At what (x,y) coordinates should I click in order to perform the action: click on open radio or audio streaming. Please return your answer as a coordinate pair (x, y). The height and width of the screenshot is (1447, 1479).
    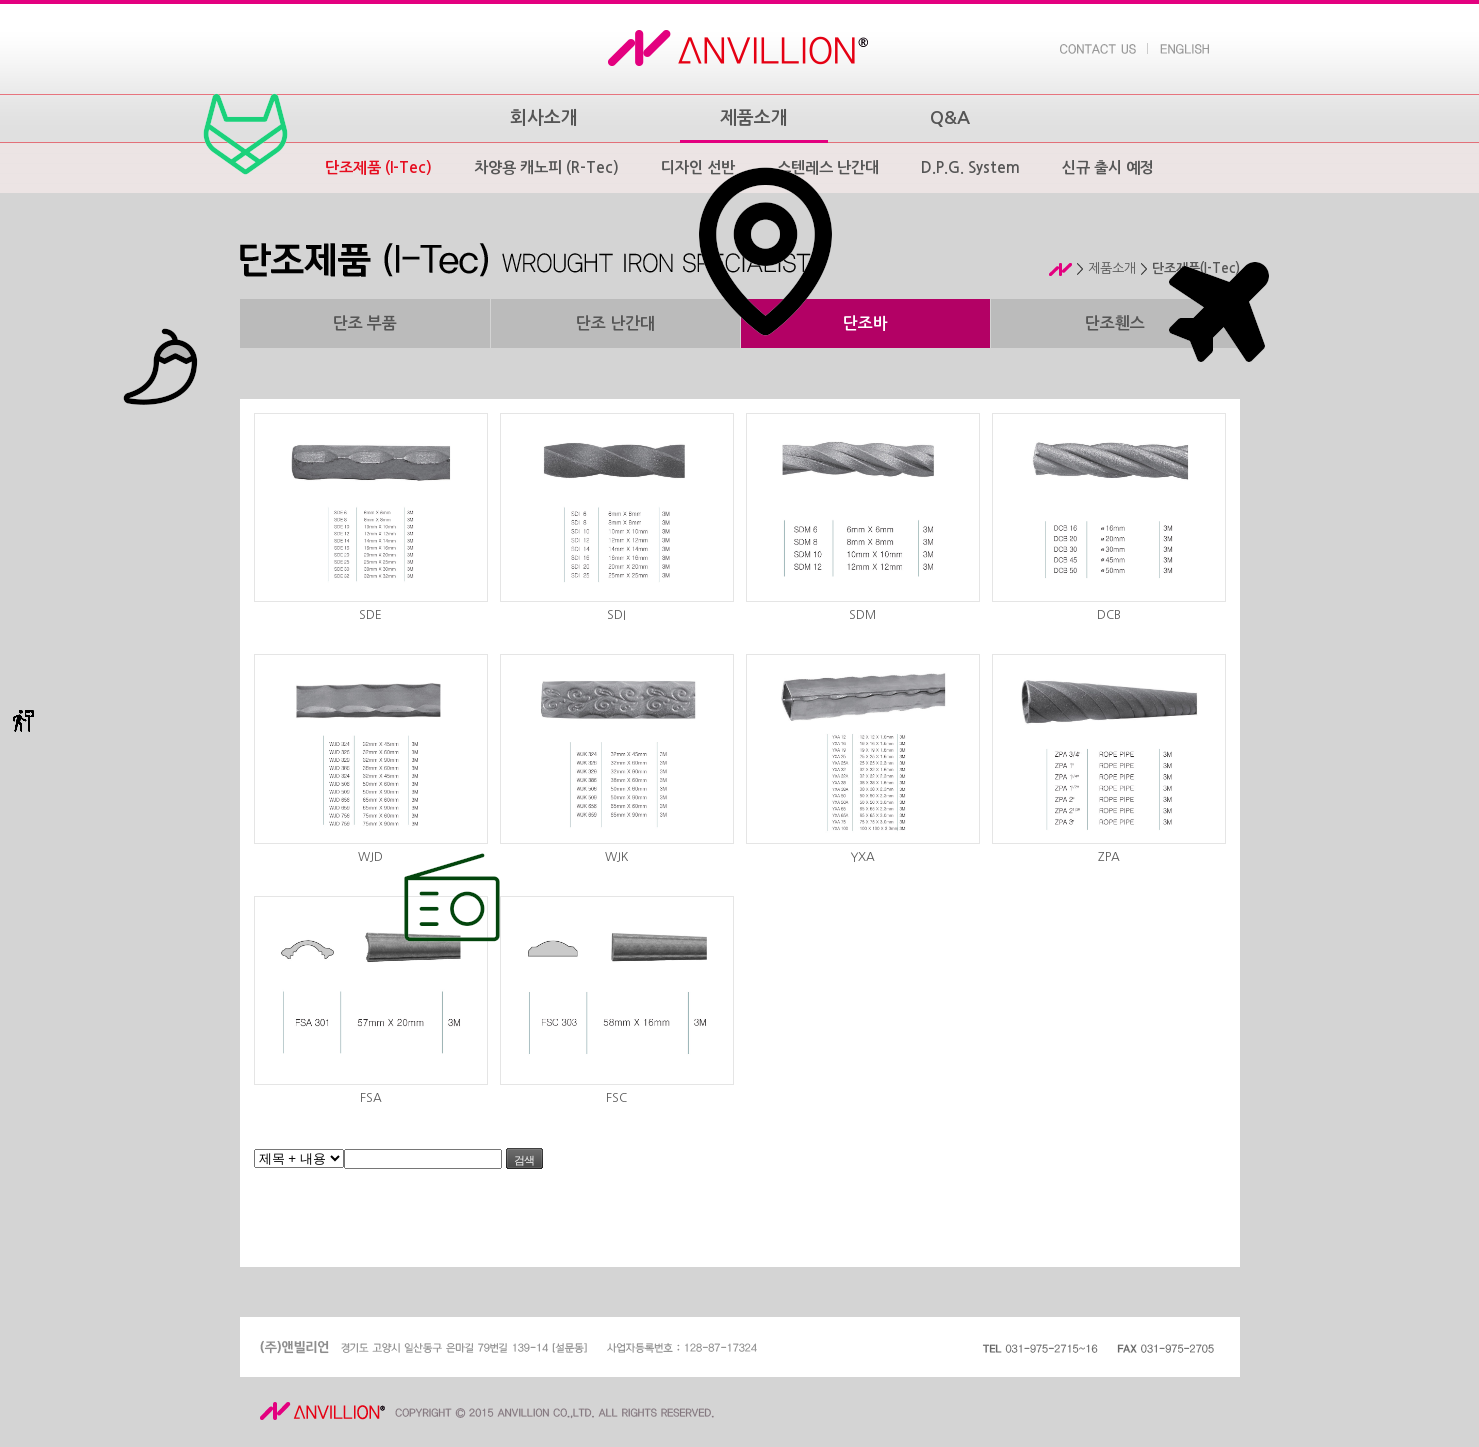
    Looking at the image, I should click on (452, 905).